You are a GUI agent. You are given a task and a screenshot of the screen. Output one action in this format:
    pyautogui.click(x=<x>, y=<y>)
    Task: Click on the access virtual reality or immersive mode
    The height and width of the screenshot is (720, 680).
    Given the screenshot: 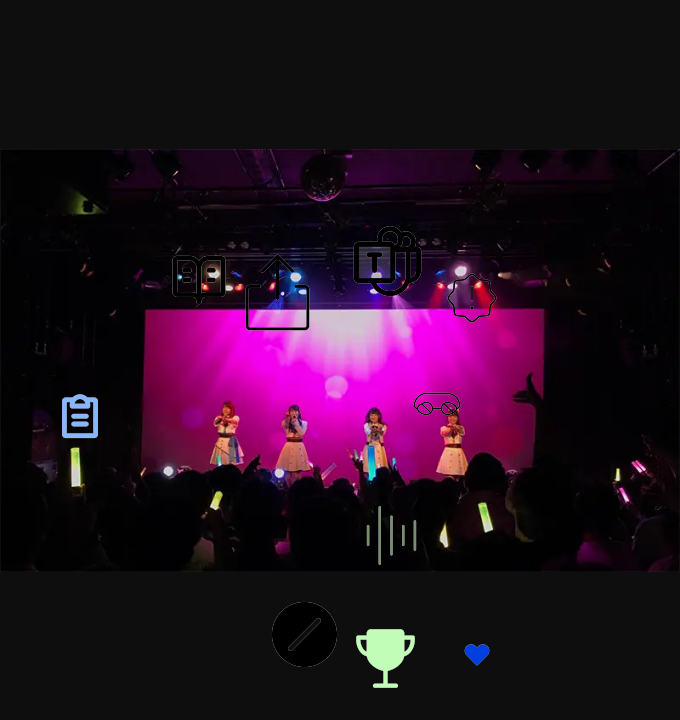 What is the action you would take?
    pyautogui.click(x=437, y=404)
    